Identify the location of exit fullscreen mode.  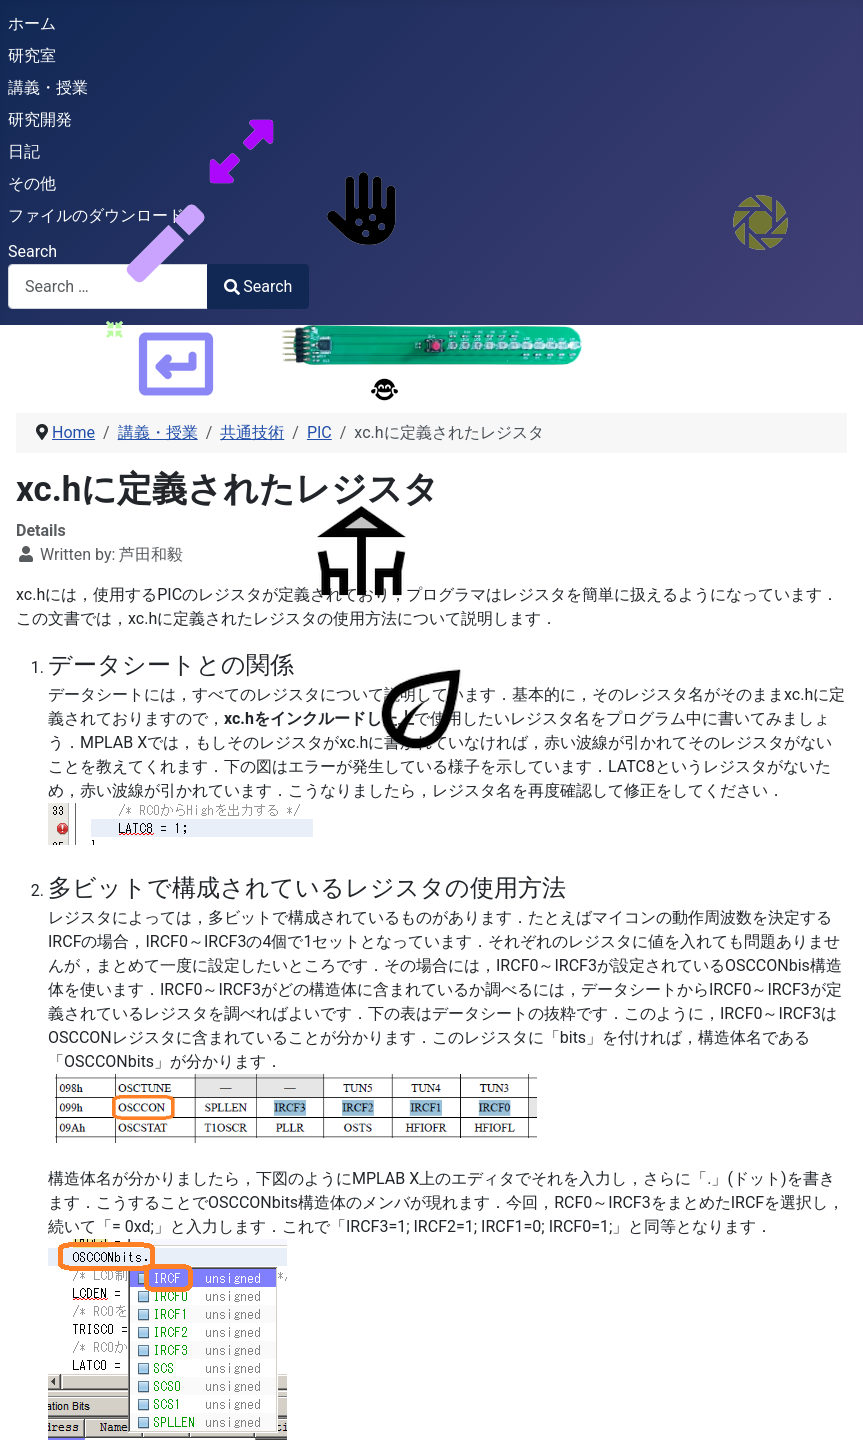
(114, 329).